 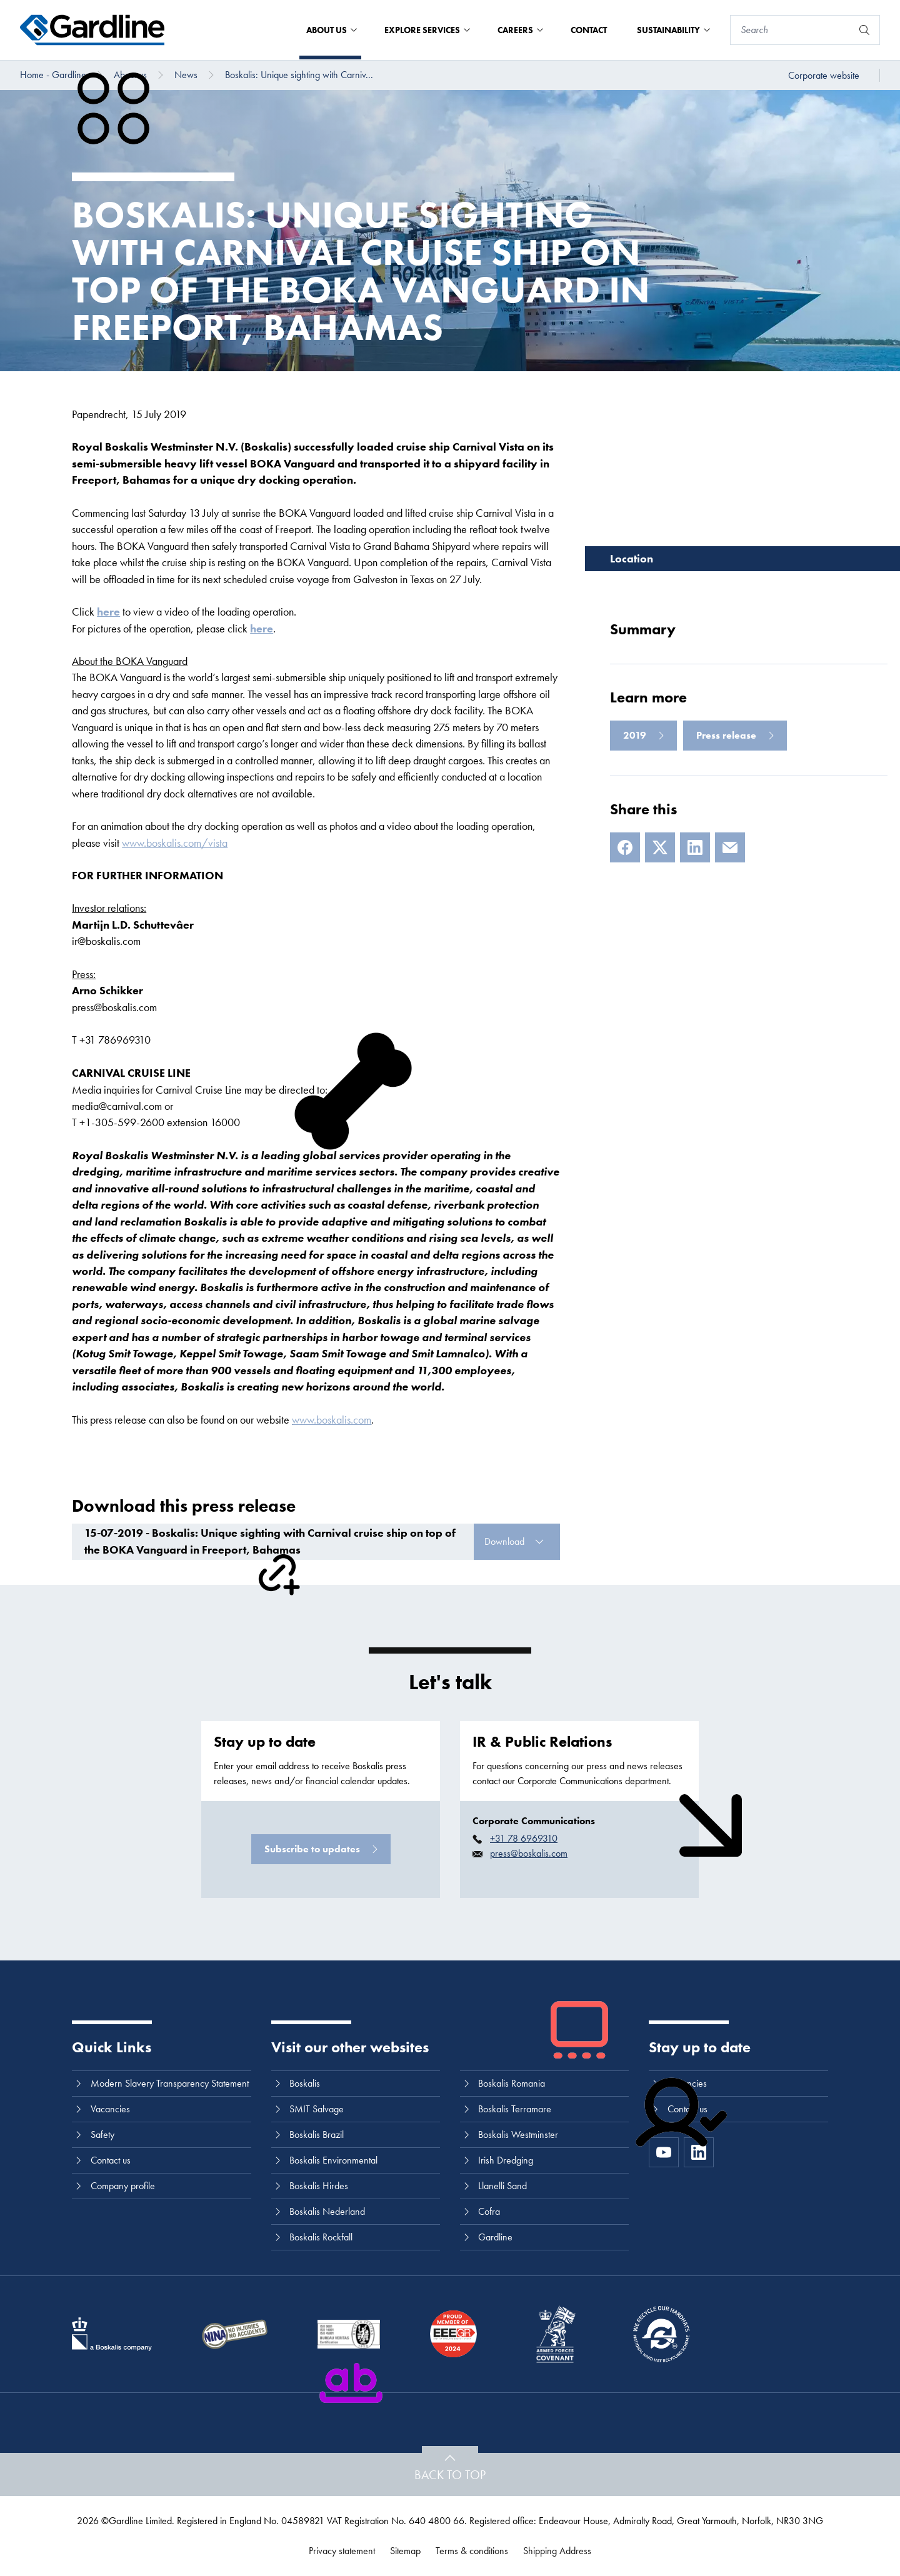 What do you see at coordinates (277, 1572) in the screenshot?
I see `add a new link or URL` at bounding box center [277, 1572].